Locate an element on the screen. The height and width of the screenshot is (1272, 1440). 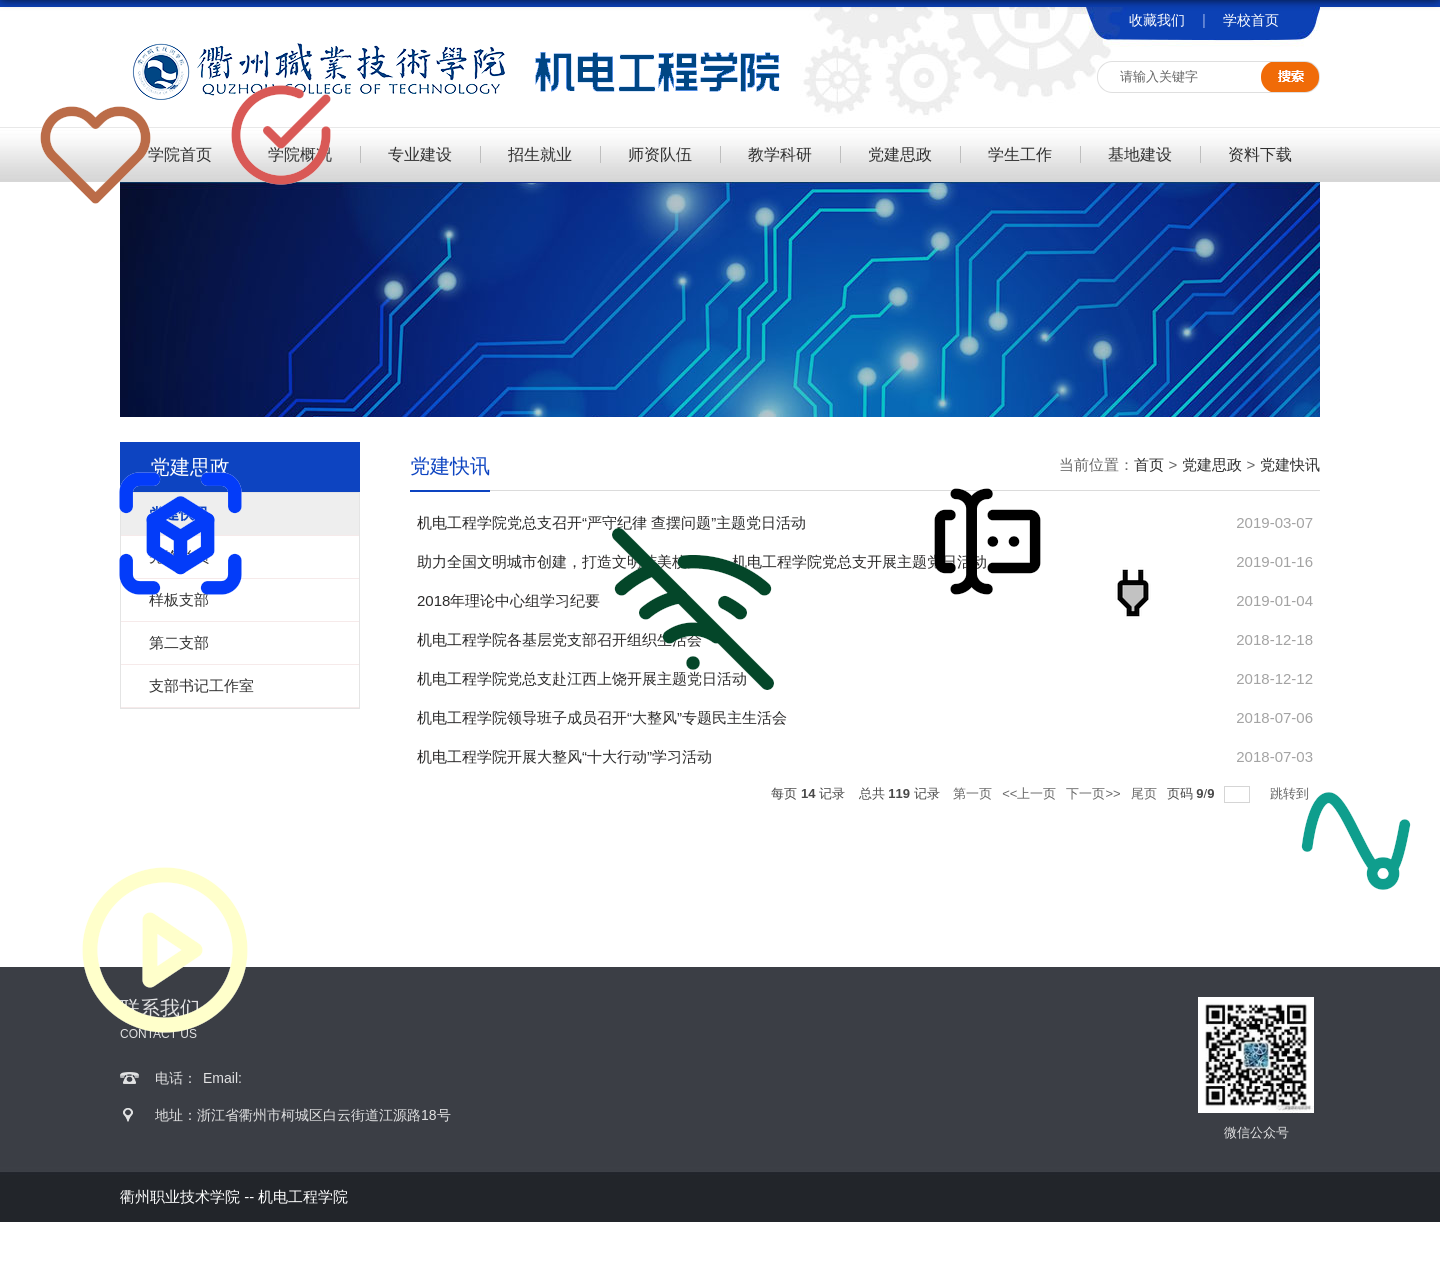
open augmented reality mode is located at coordinates (180, 533).